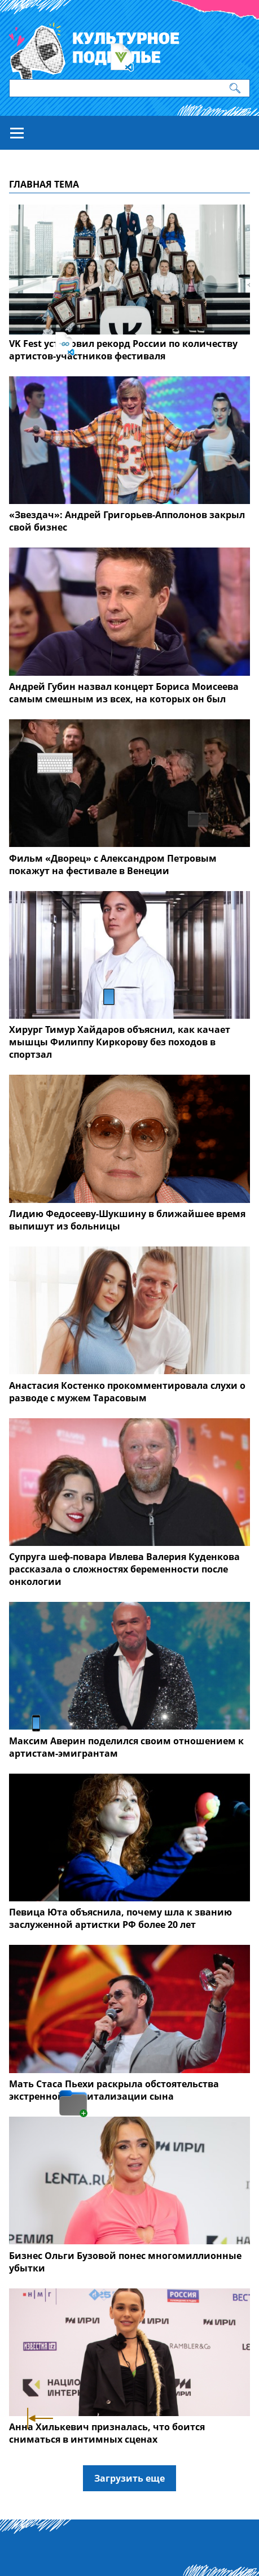 The height and width of the screenshot is (2576, 259). Describe the element at coordinates (73, 2102) in the screenshot. I see `create a new folder` at that location.